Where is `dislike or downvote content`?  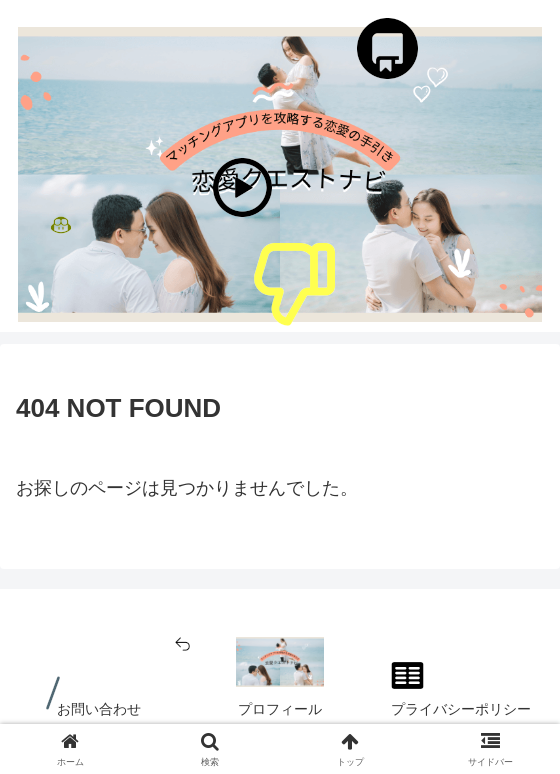
dislike or downvote content is located at coordinates (293, 285).